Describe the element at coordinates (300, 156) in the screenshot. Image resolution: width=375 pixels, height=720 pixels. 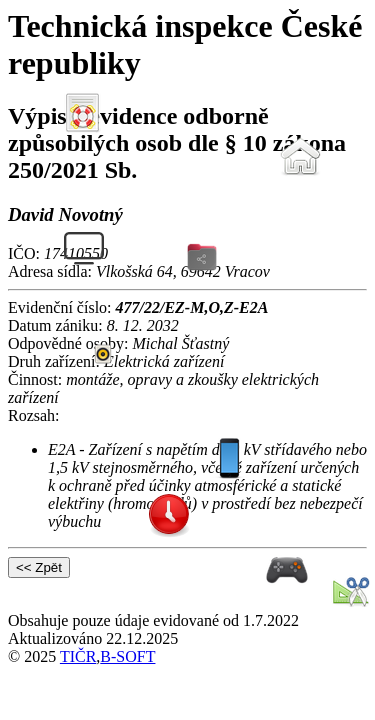
I see `navigate to home screen` at that location.